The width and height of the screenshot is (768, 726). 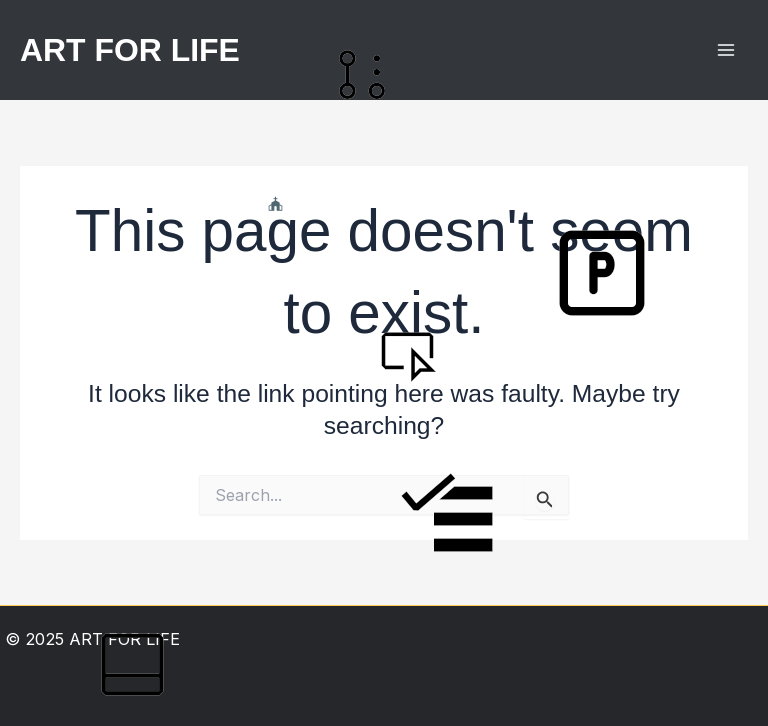 I want to click on view nearby churches or places of worship, so click(x=275, y=204).